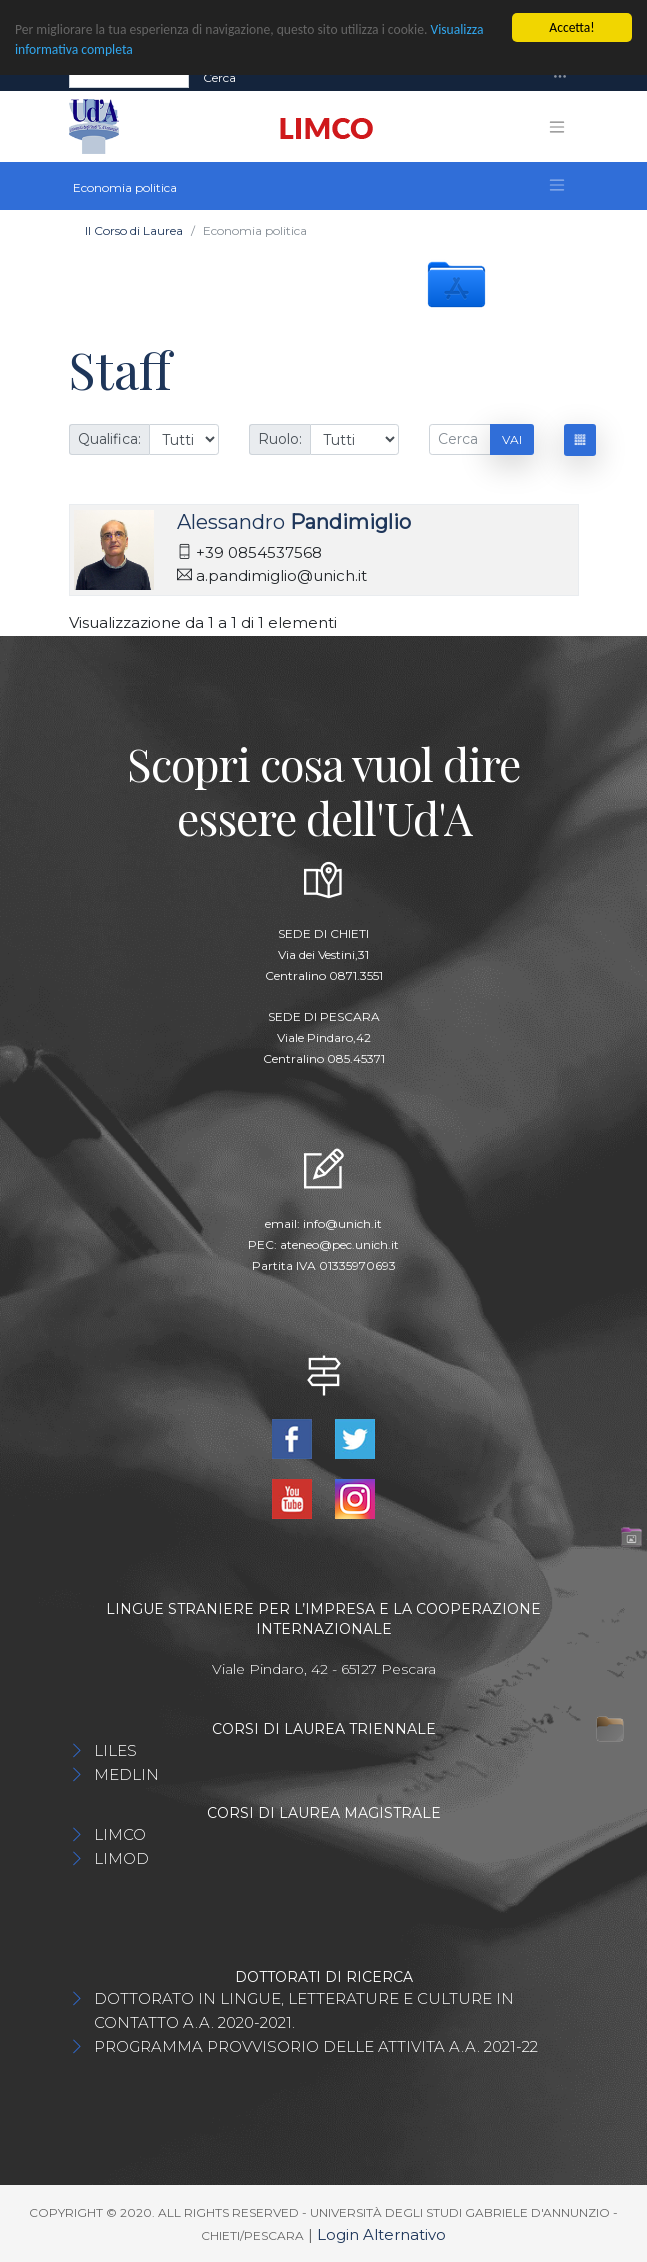  I want to click on open pictures folder, so click(631, 1536).